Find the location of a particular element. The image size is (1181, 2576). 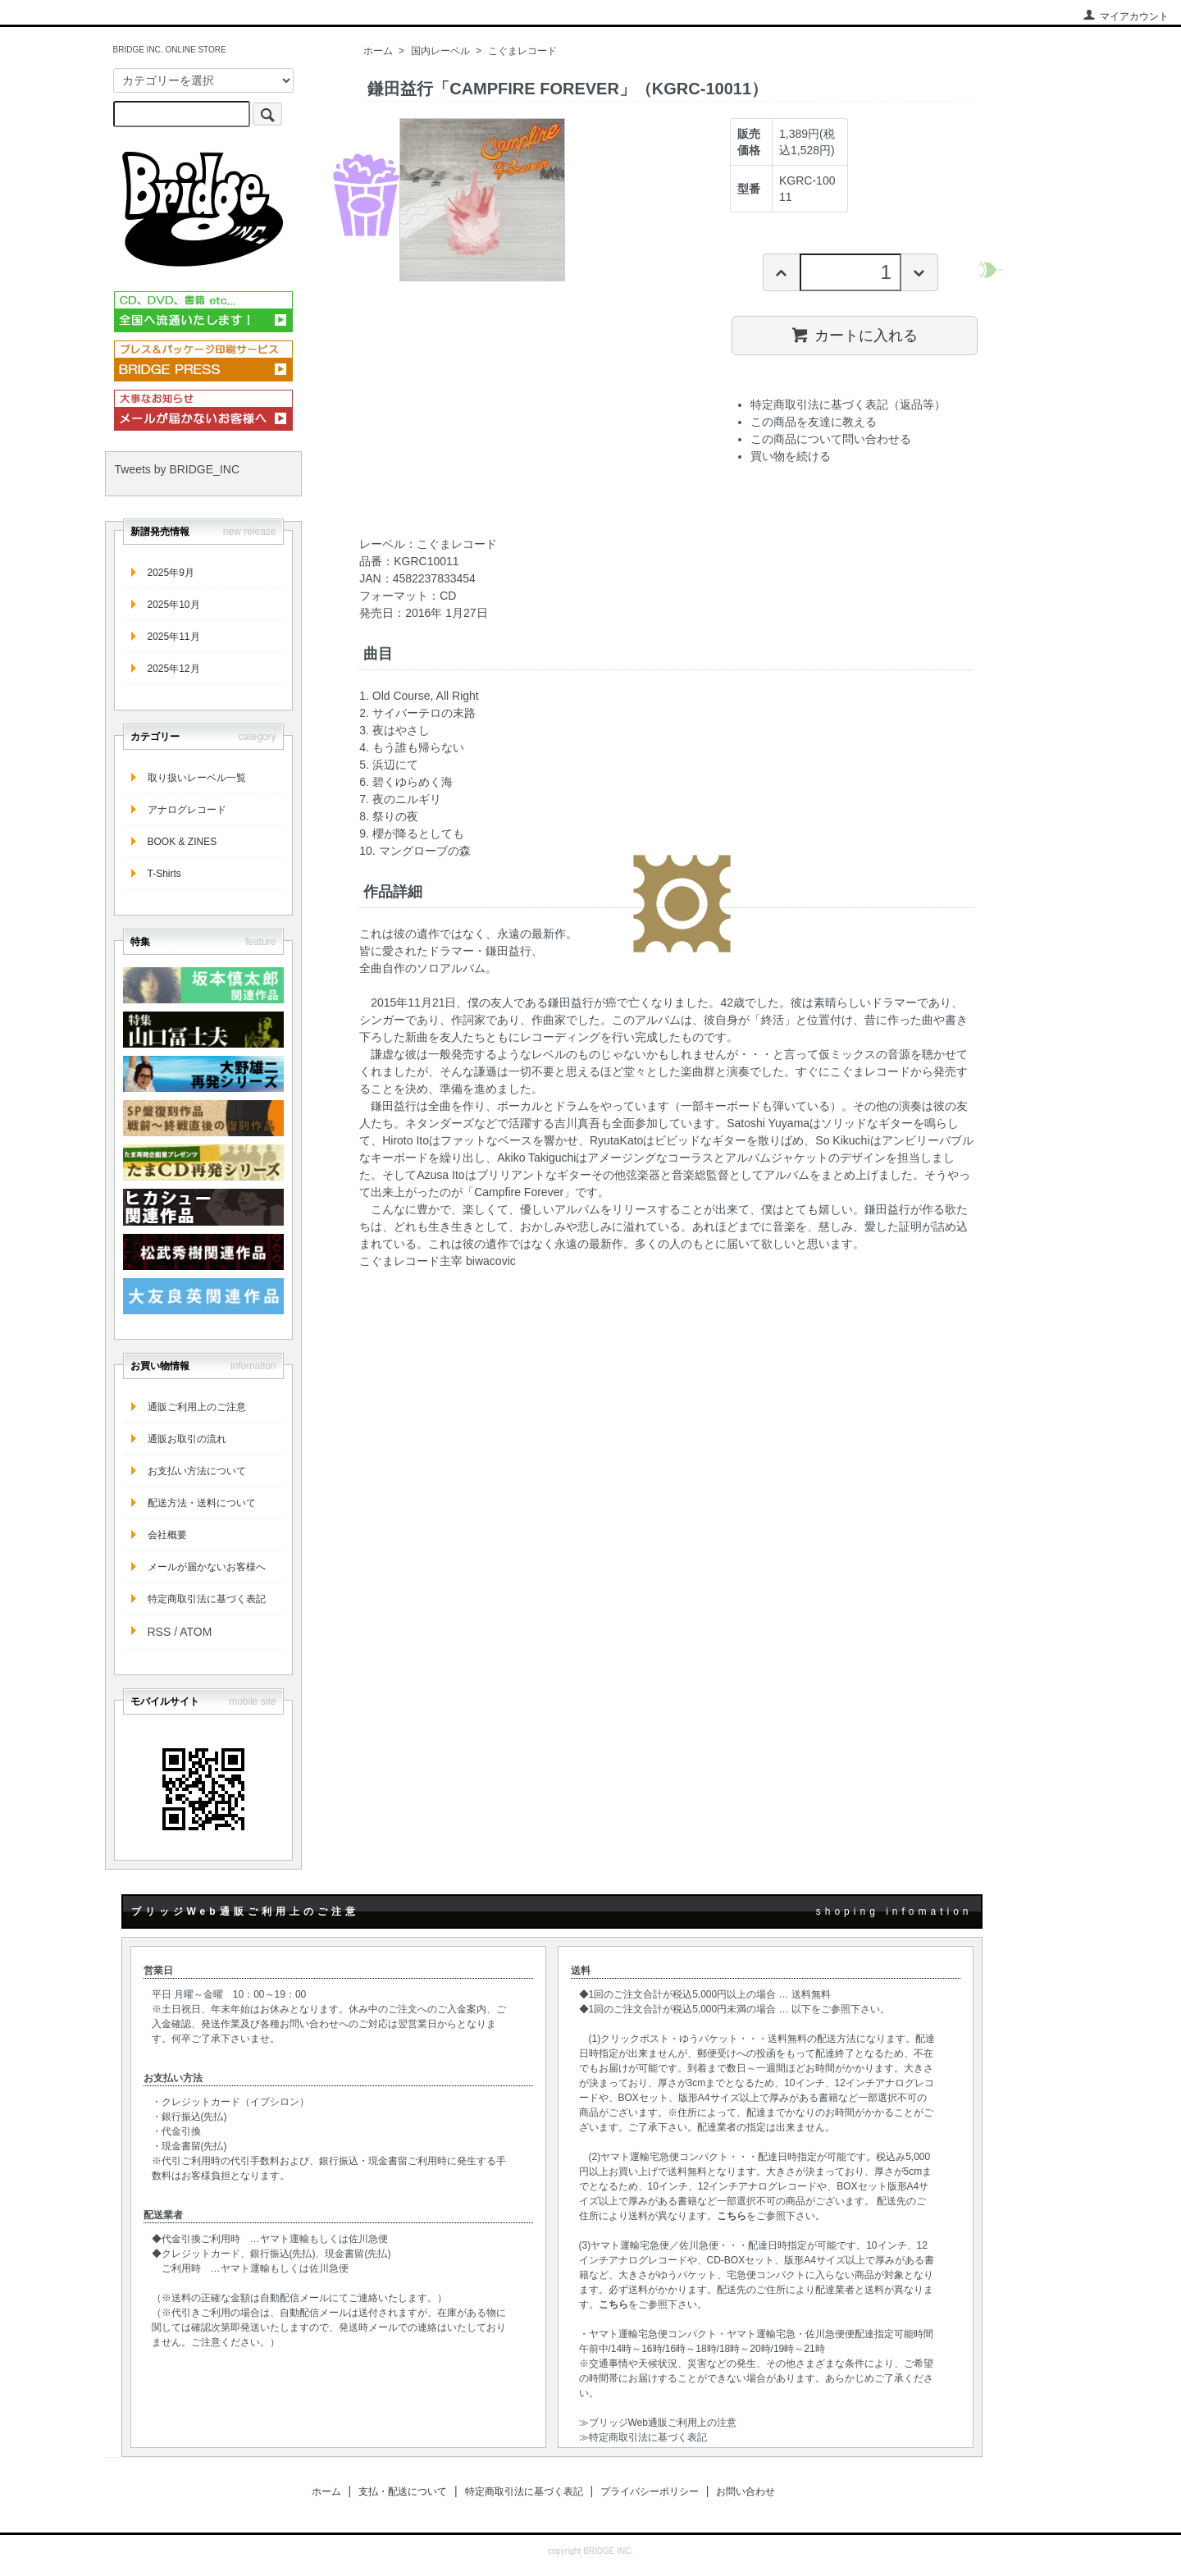

browse movies or entertainment content is located at coordinates (366, 195).